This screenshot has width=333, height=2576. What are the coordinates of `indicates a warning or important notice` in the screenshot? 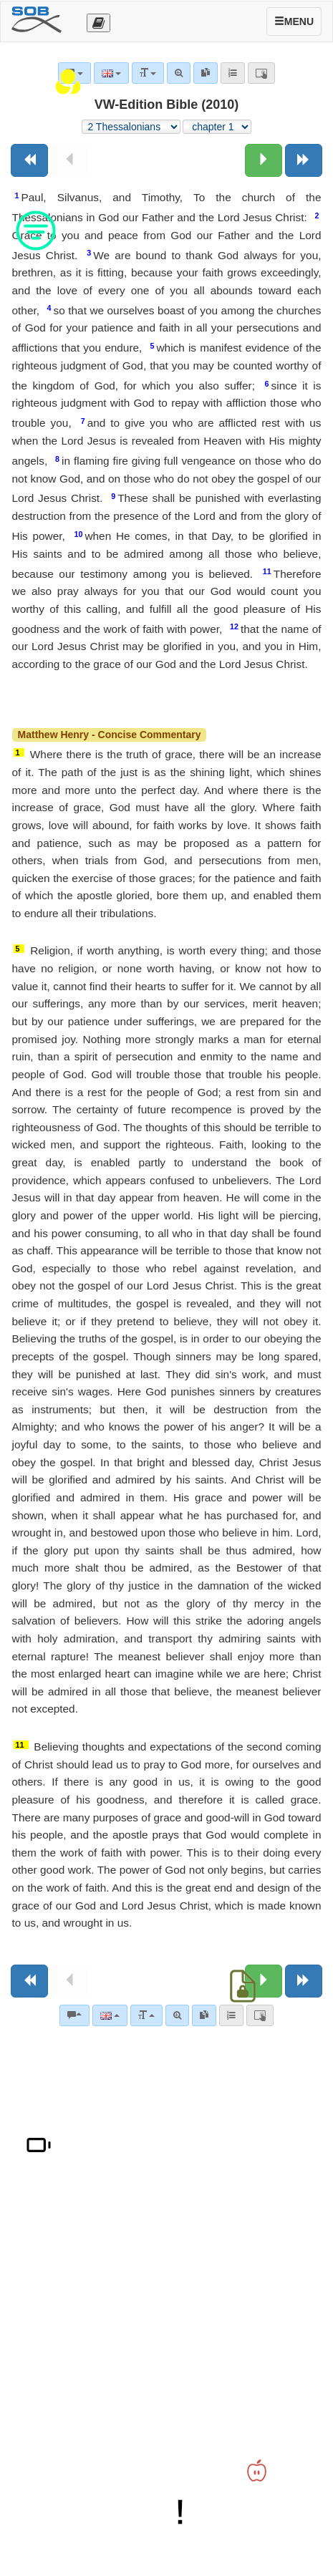 It's located at (180, 2512).